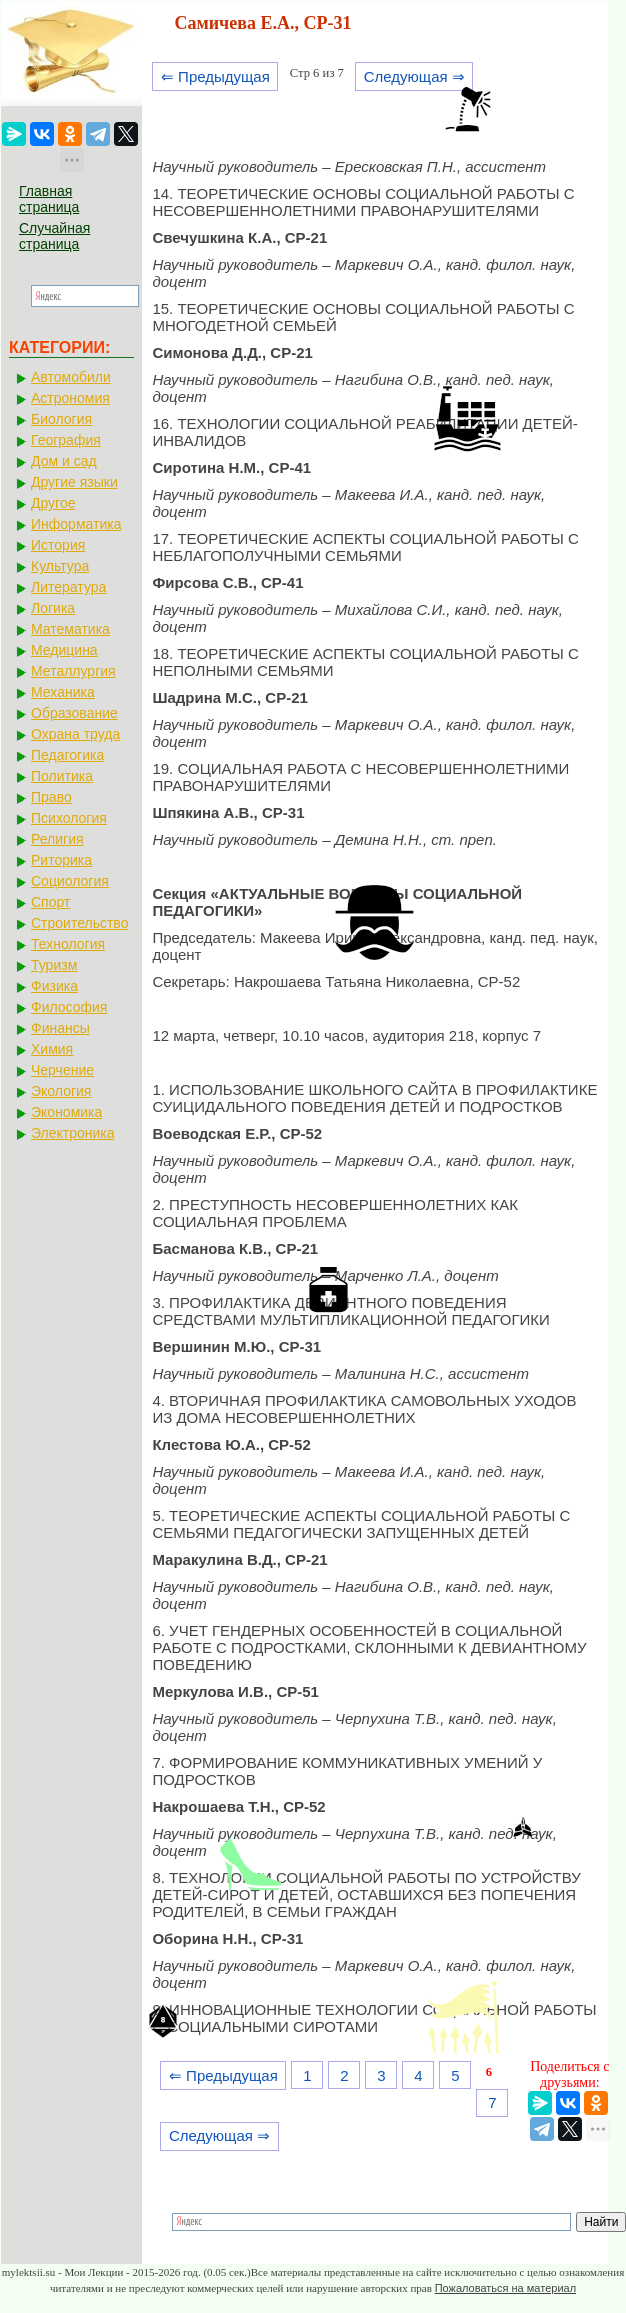 This screenshot has height=2313, width=626. Describe the element at coordinates (163, 2021) in the screenshot. I see `roll a d8 die in-game` at that location.